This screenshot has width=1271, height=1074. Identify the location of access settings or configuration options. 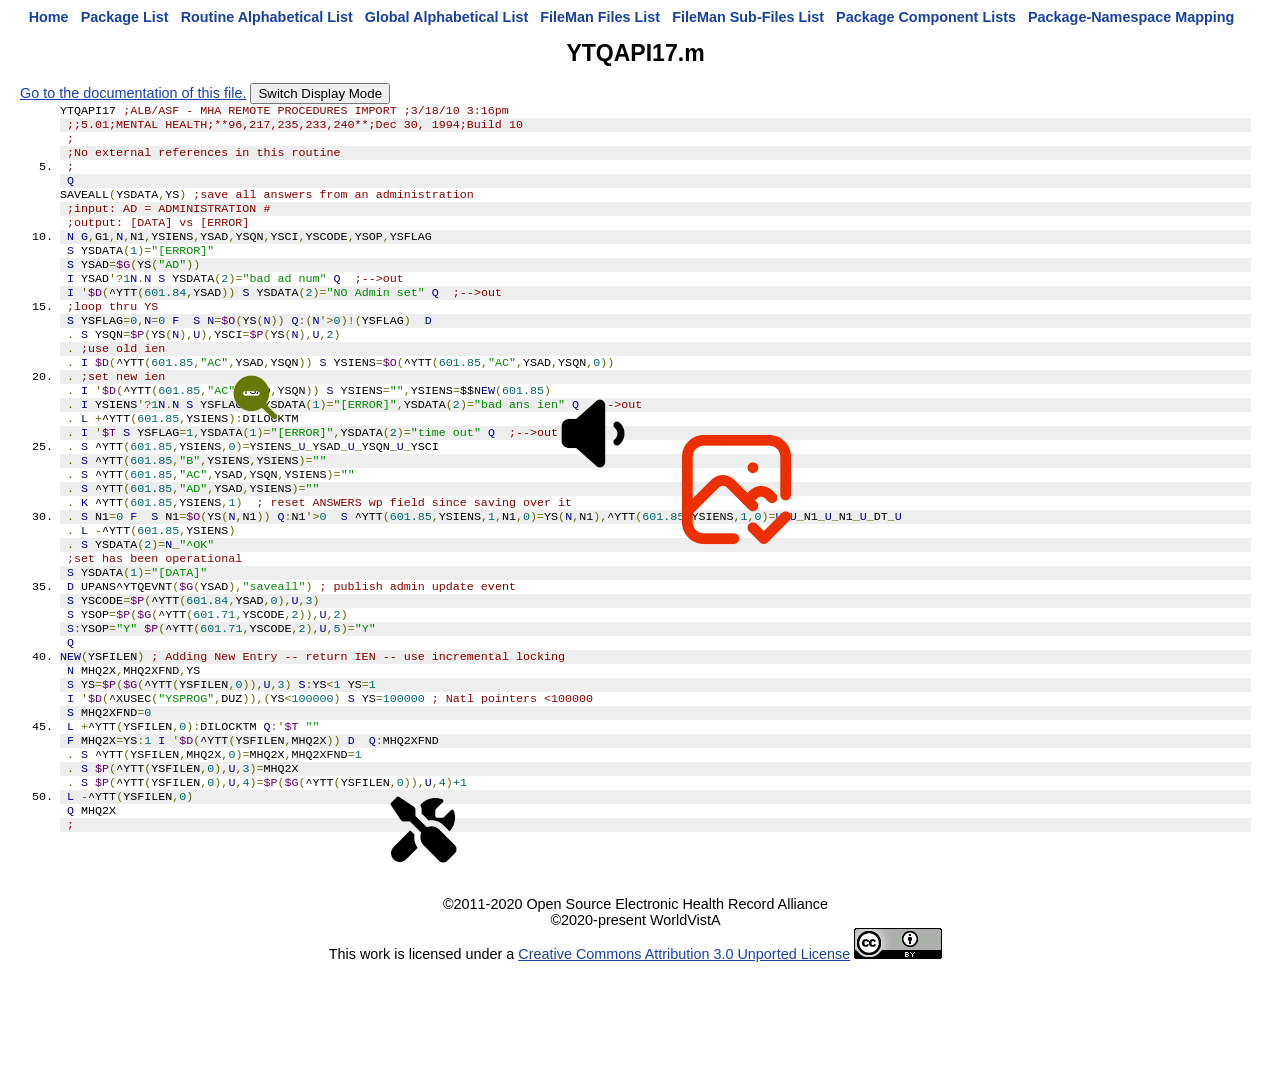
(423, 829).